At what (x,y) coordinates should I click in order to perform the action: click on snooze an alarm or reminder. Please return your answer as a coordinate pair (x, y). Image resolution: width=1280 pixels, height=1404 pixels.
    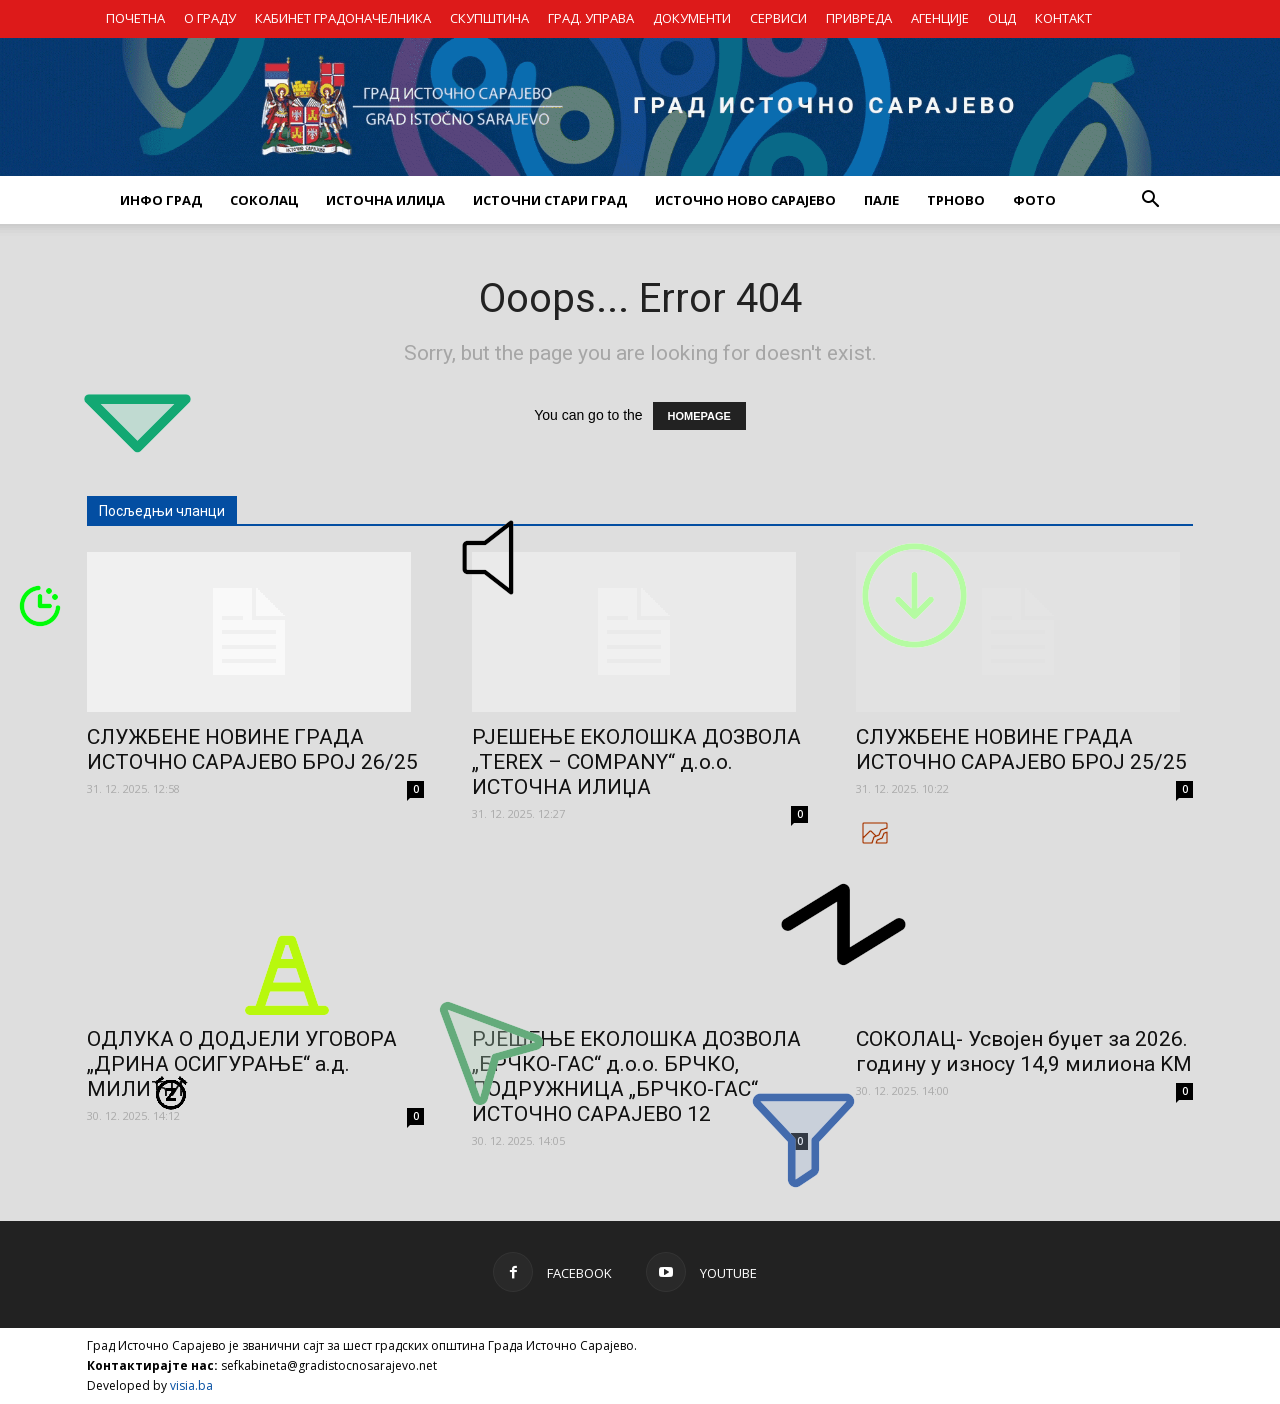
    Looking at the image, I should click on (171, 1093).